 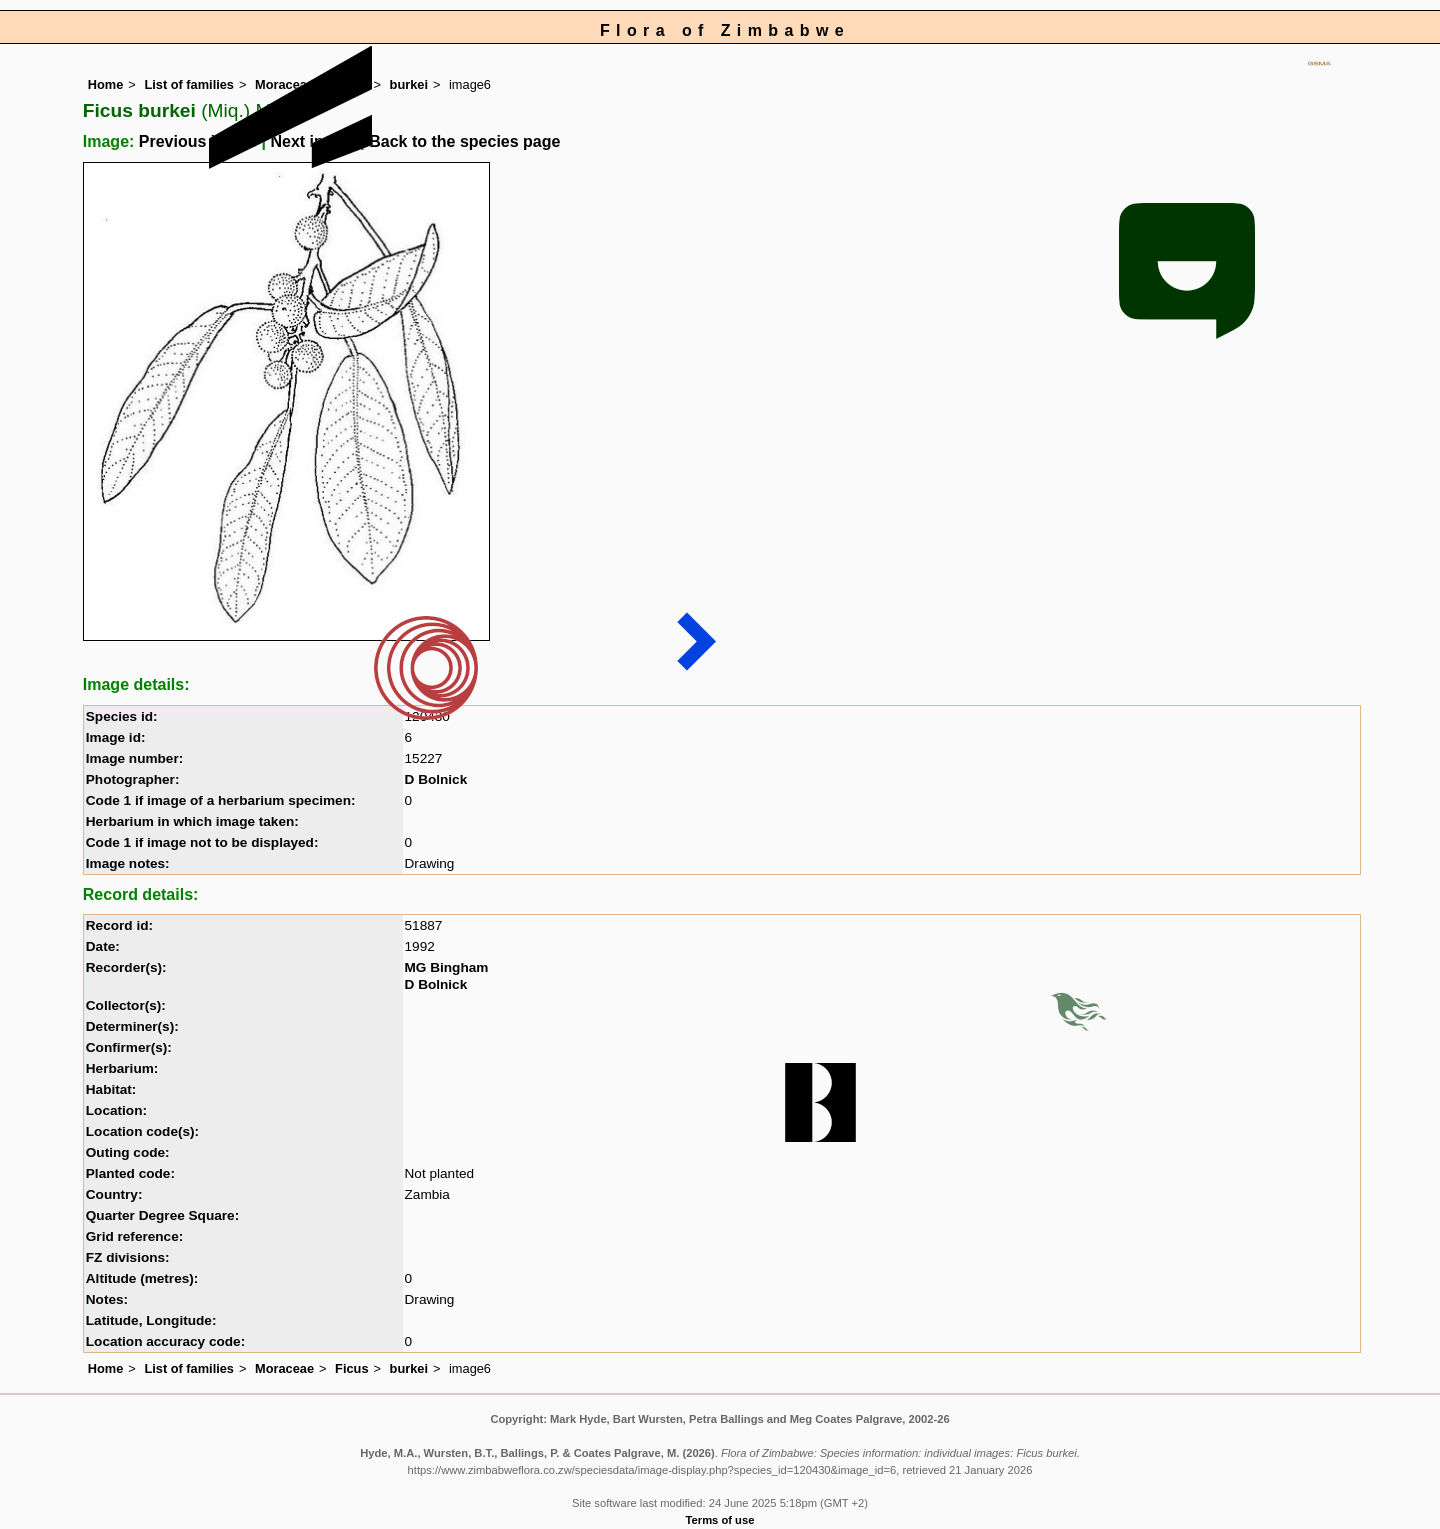 I want to click on GSMA organization logo, so click(x=1319, y=63).